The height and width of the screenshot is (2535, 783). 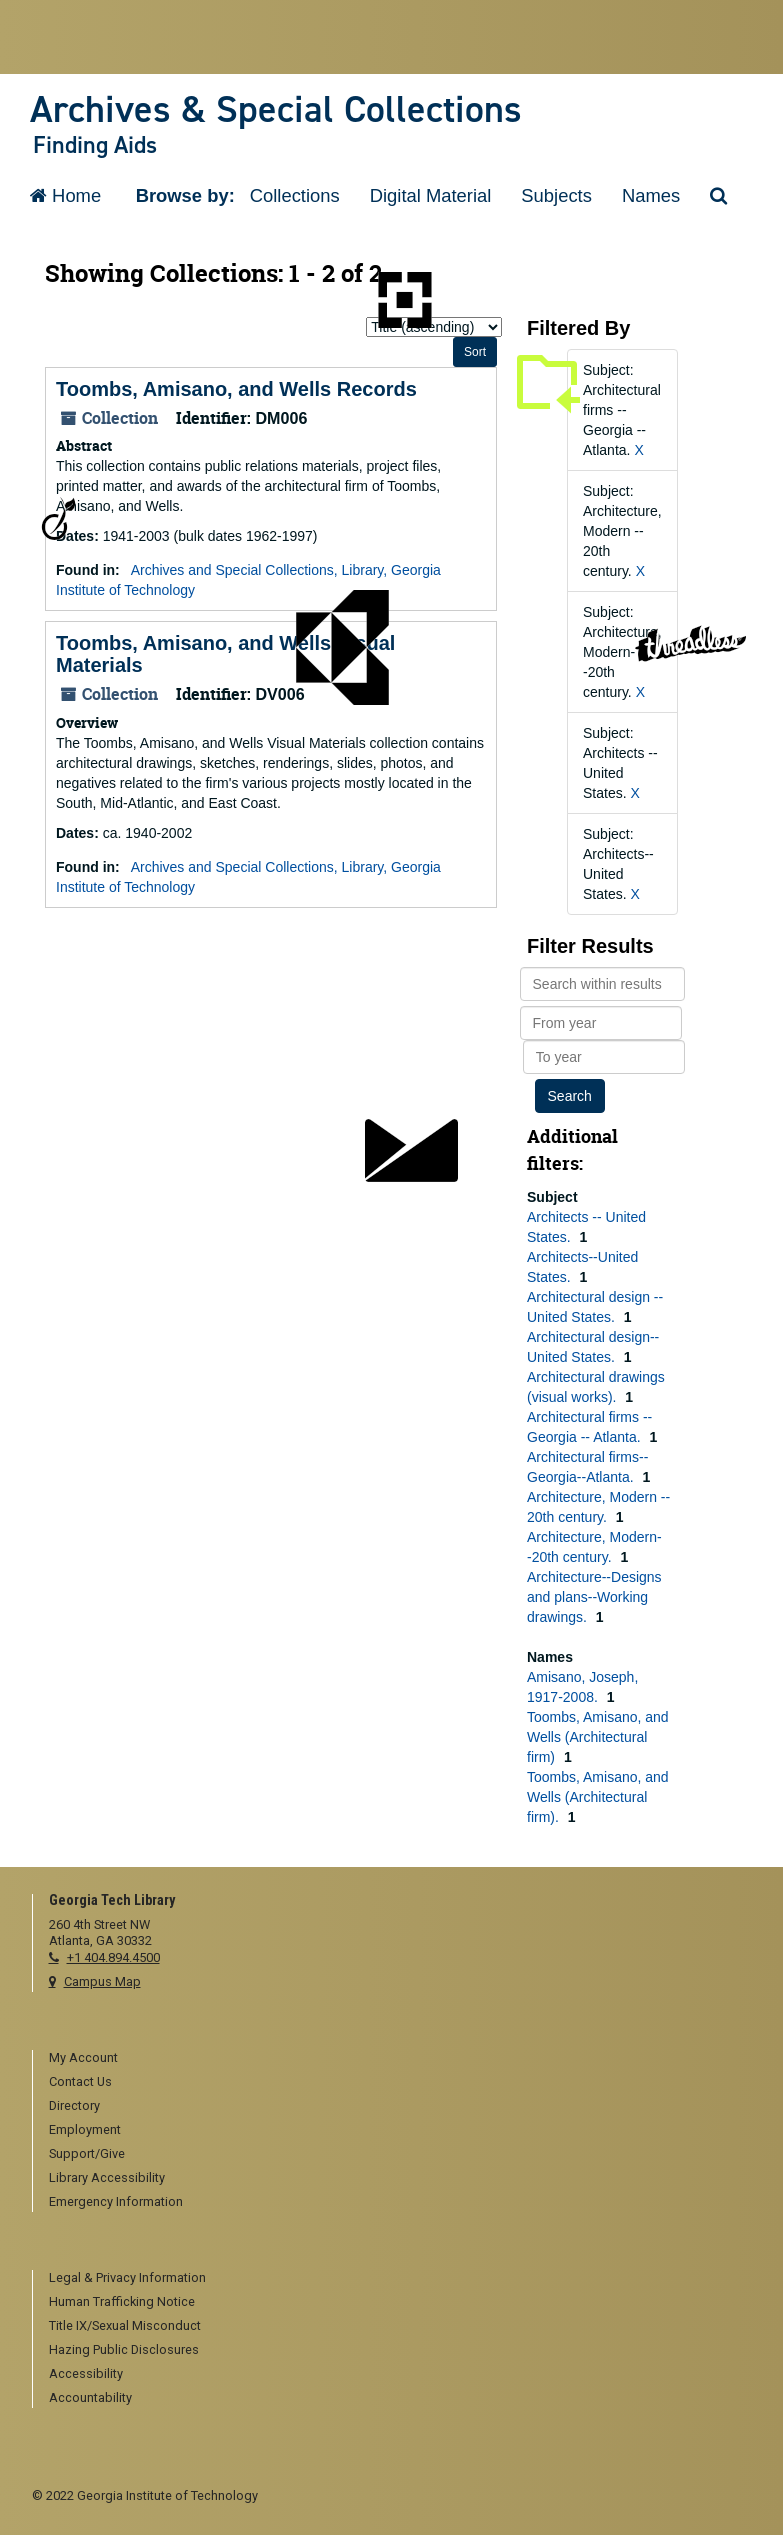 What do you see at coordinates (411, 1150) in the screenshot?
I see `Campaign Monitor logo` at bounding box center [411, 1150].